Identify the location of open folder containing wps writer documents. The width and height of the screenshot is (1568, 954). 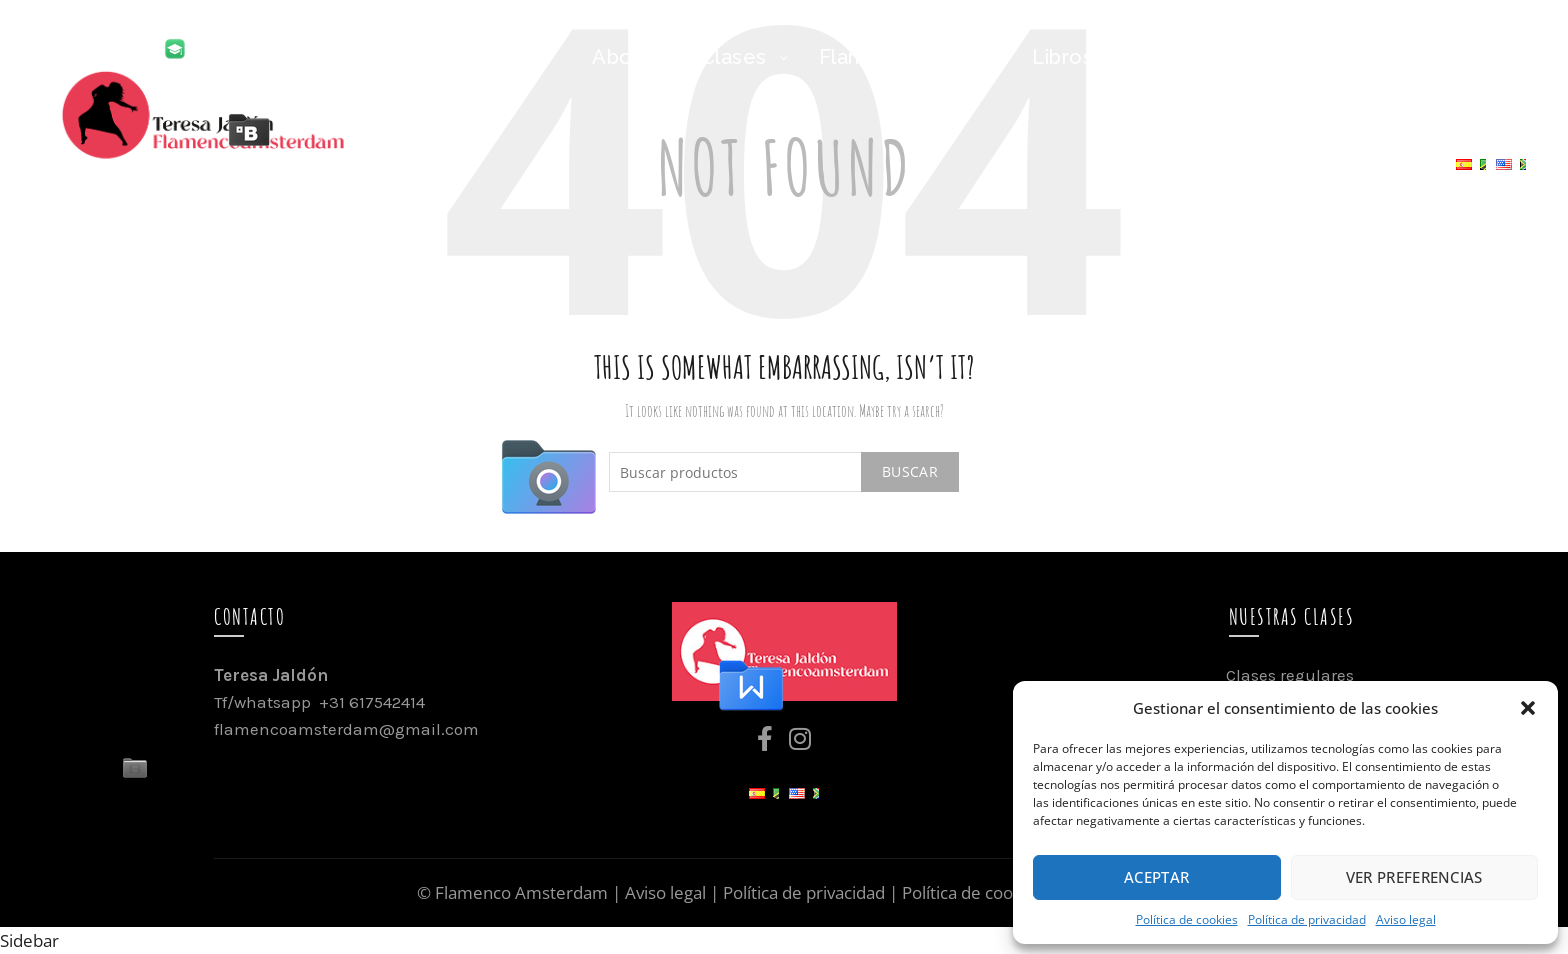
(751, 687).